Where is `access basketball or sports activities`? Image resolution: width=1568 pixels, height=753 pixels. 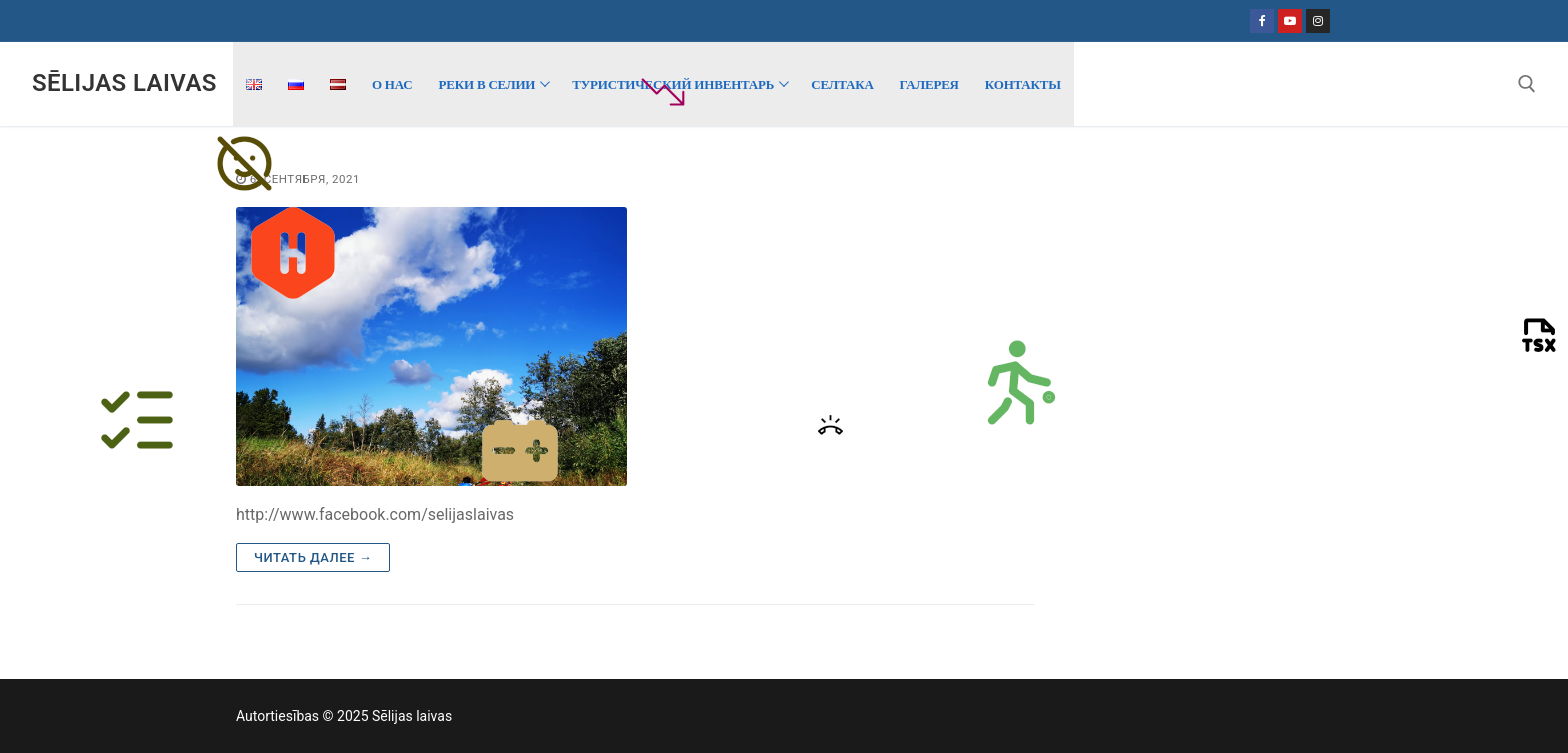
access basketball or sports activities is located at coordinates (1021, 382).